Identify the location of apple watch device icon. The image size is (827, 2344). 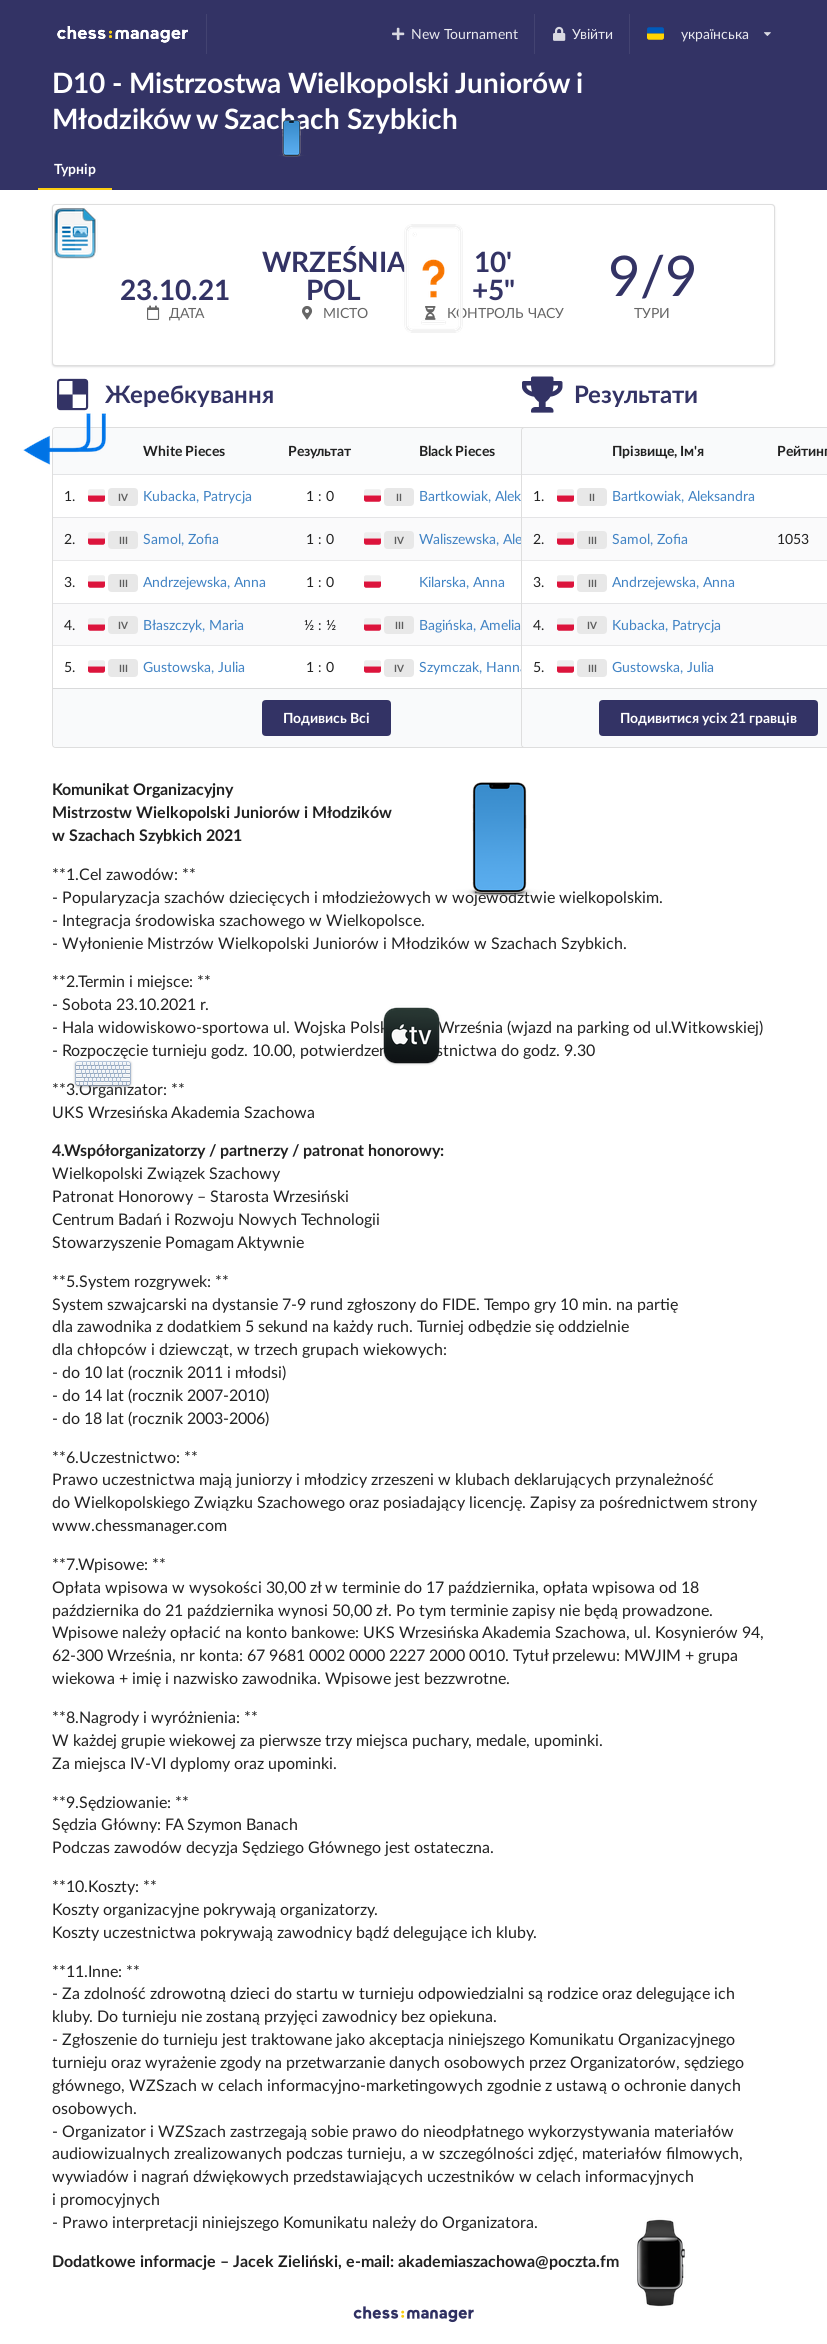
(660, 2263).